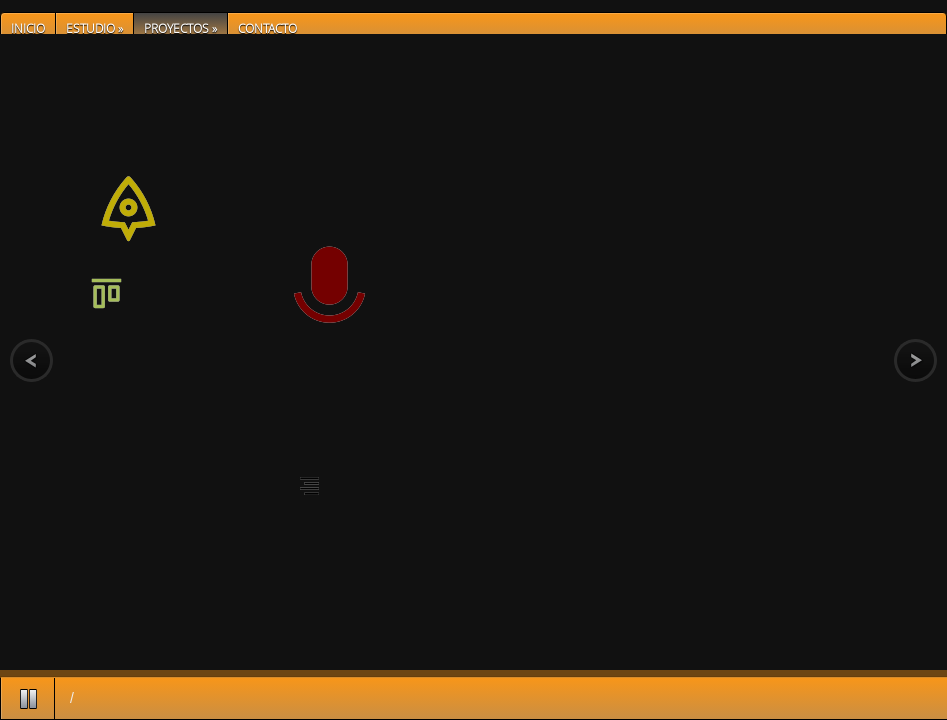  Describe the element at coordinates (128, 207) in the screenshot. I see `launch or explore a space-themed app` at that location.